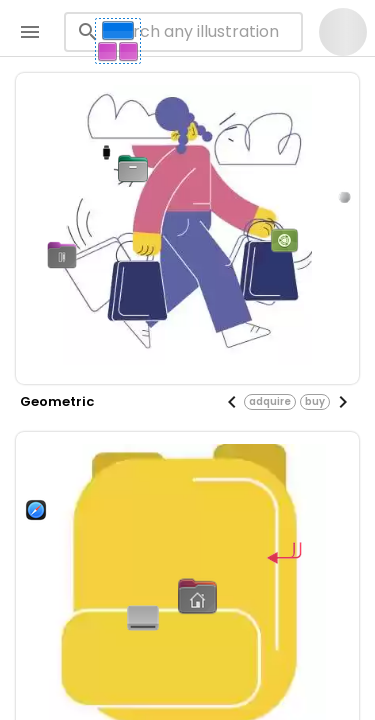  What do you see at coordinates (344, 198) in the screenshot?
I see `homepod mini smart speaker device` at bounding box center [344, 198].